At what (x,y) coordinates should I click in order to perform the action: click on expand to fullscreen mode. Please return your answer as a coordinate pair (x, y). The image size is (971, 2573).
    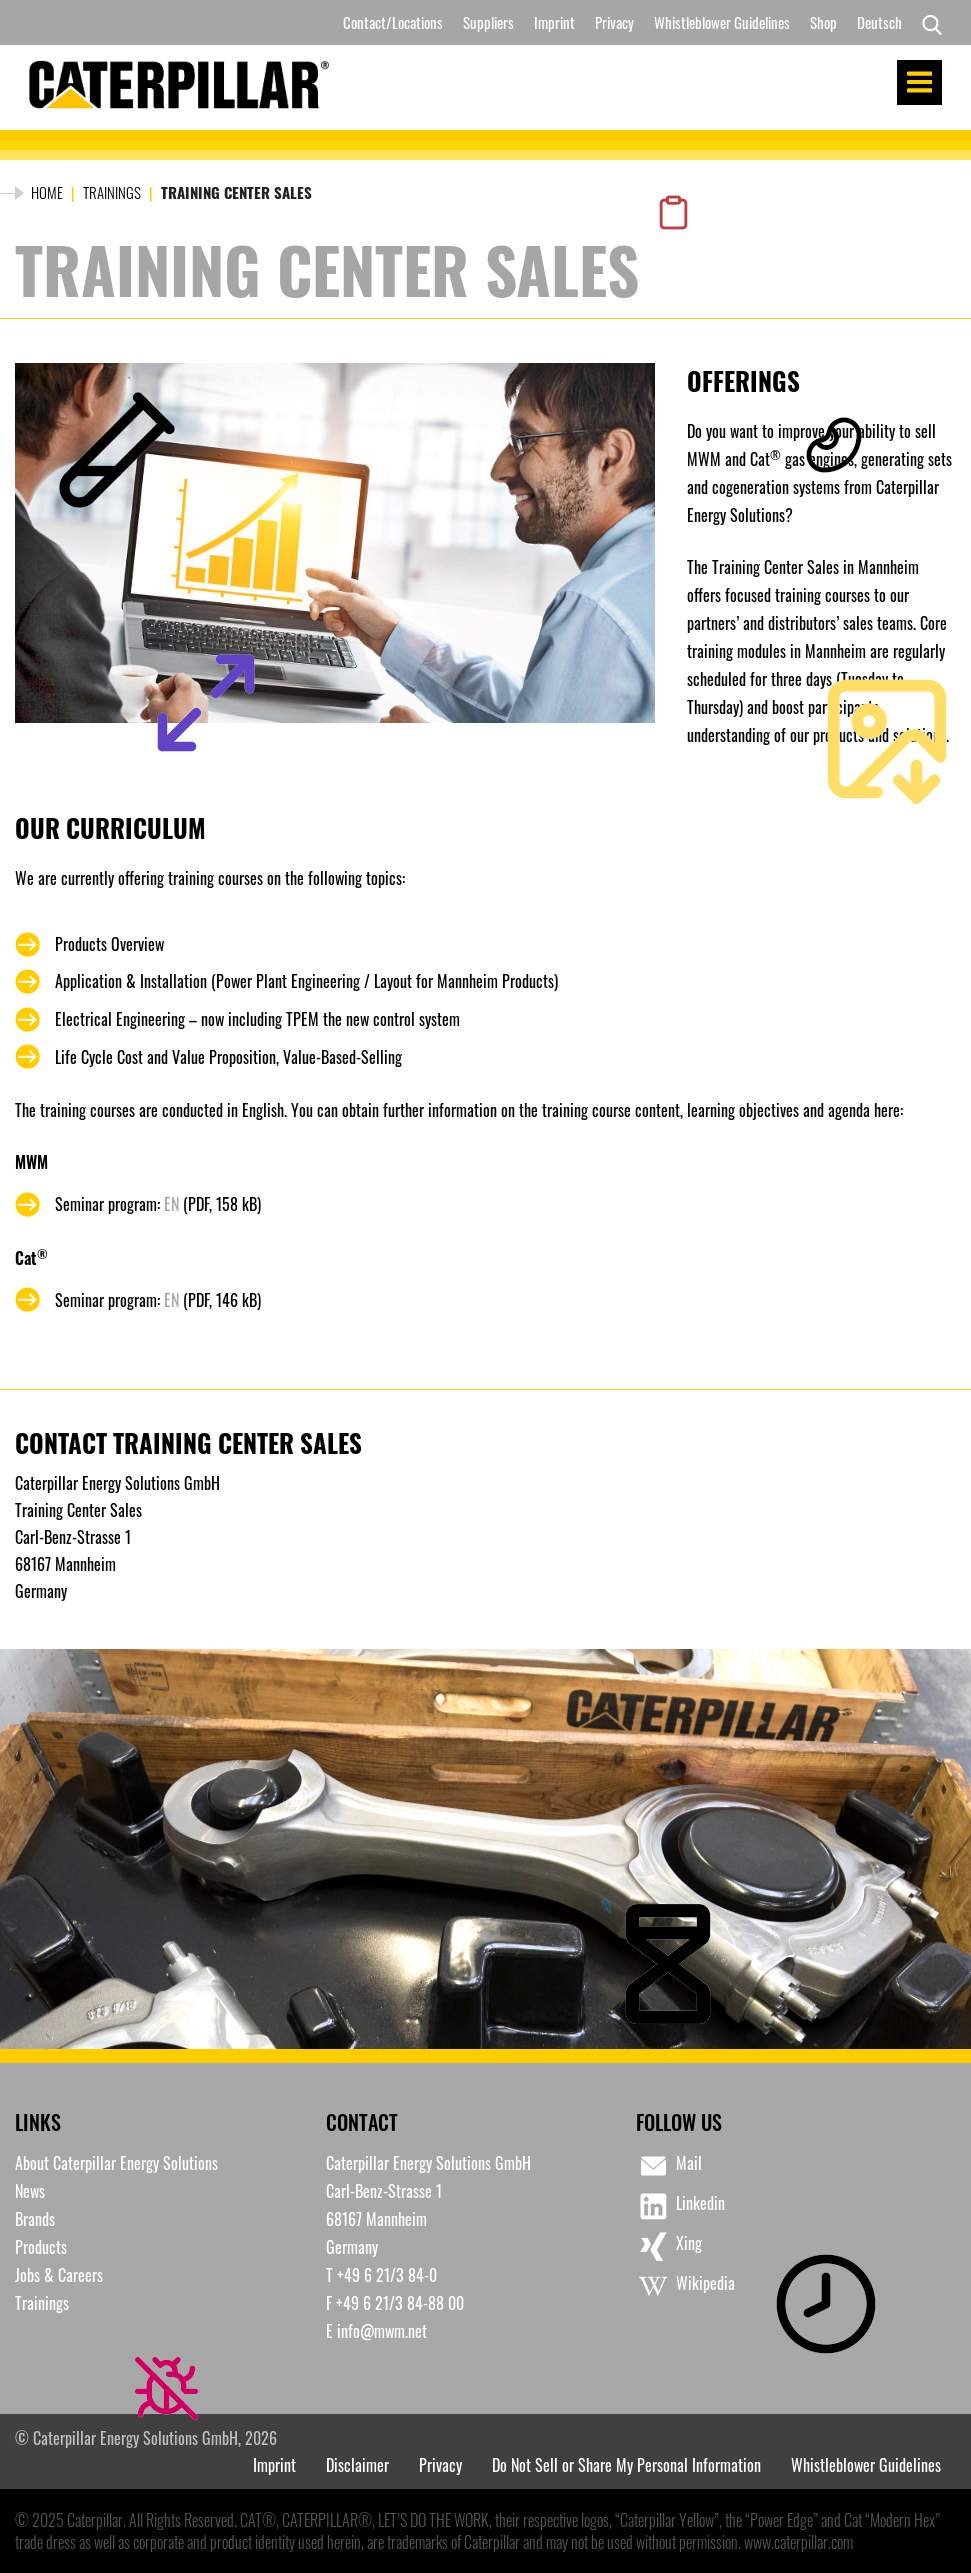
    Looking at the image, I should click on (206, 703).